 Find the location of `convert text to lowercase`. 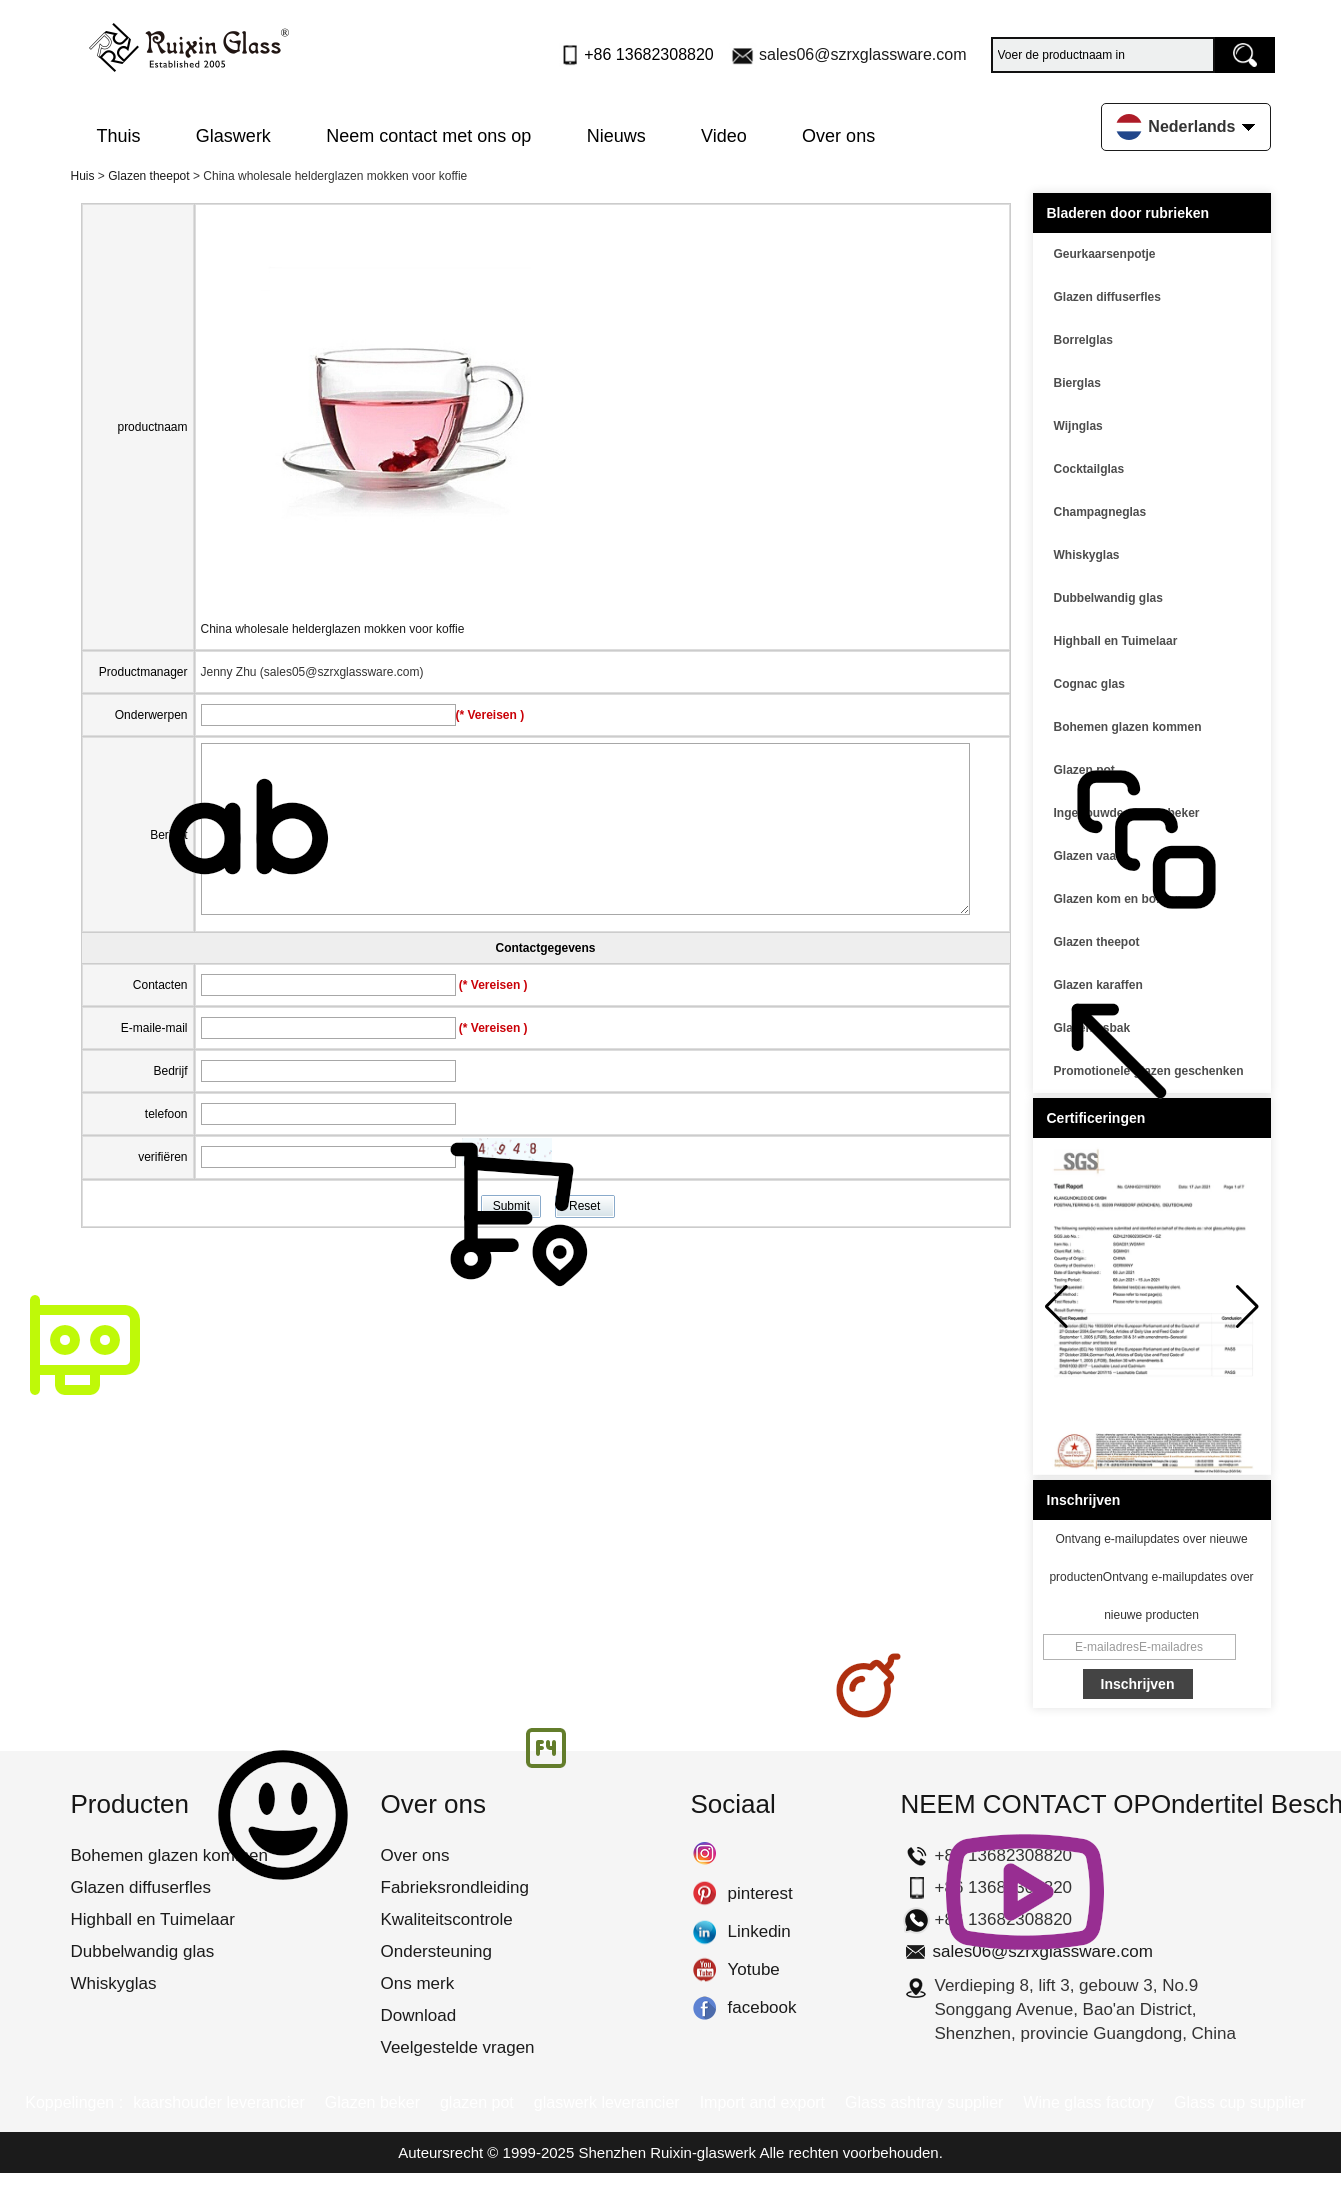

convert text to lowercase is located at coordinates (248, 834).